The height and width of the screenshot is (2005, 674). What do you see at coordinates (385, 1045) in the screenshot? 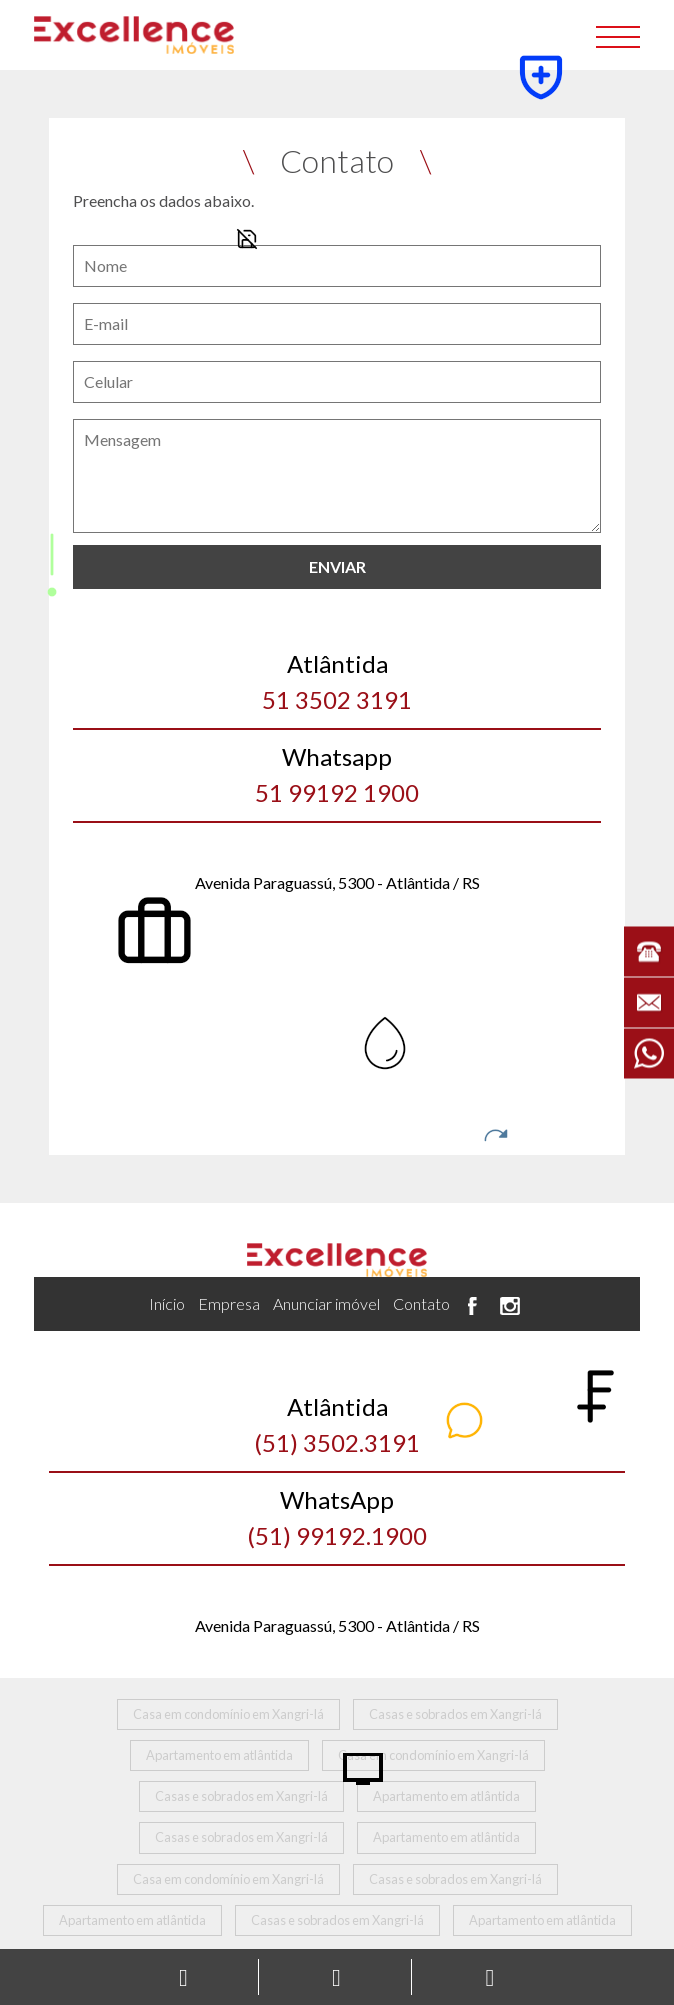
I see `adjust water or hydration settings` at bounding box center [385, 1045].